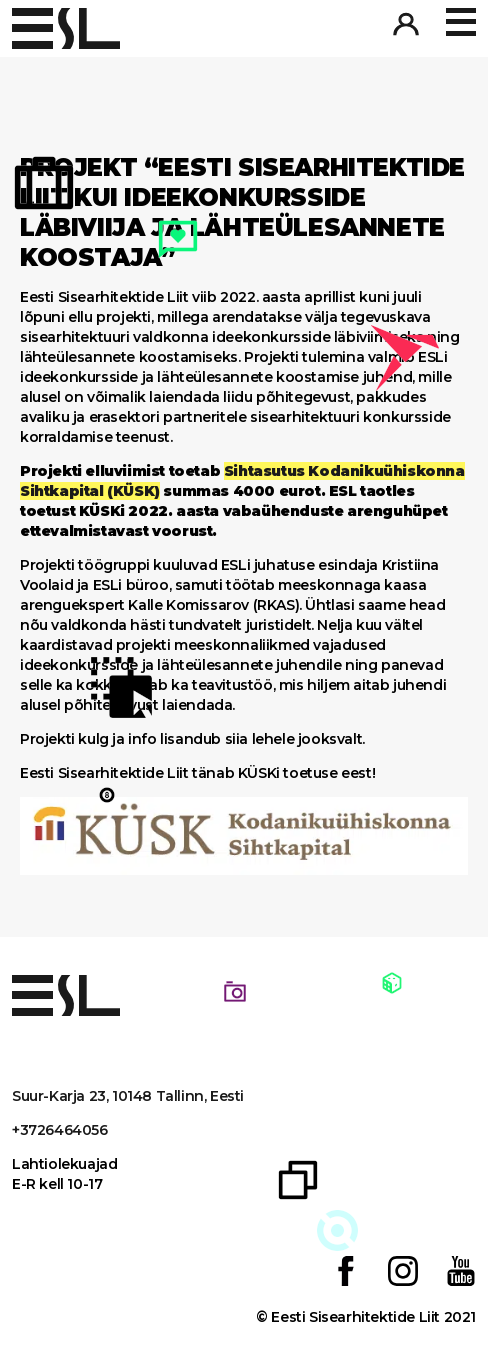 The width and height of the screenshot is (488, 1365). Describe the element at coordinates (337, 1230) in the screenshot. I see `open void linux application` at that location.